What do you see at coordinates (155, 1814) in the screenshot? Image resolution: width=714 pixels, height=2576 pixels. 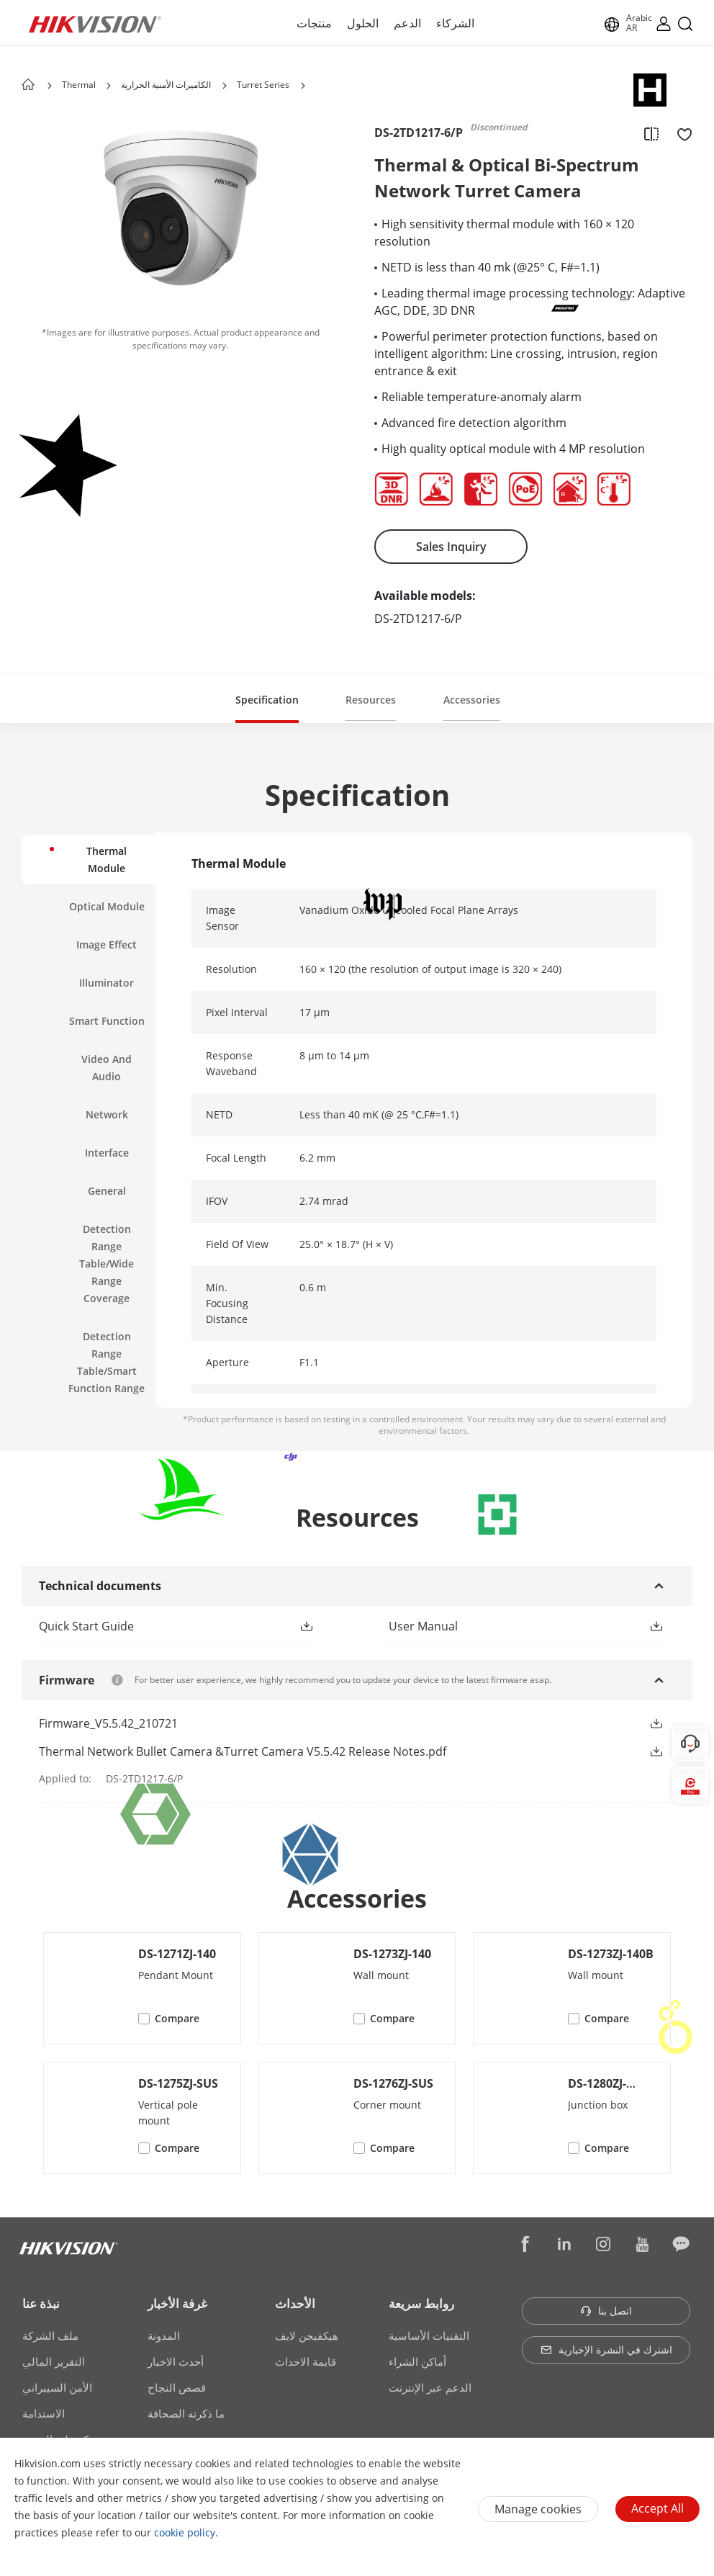 I see `open3d library or application` at bounding box center [155, 1814].